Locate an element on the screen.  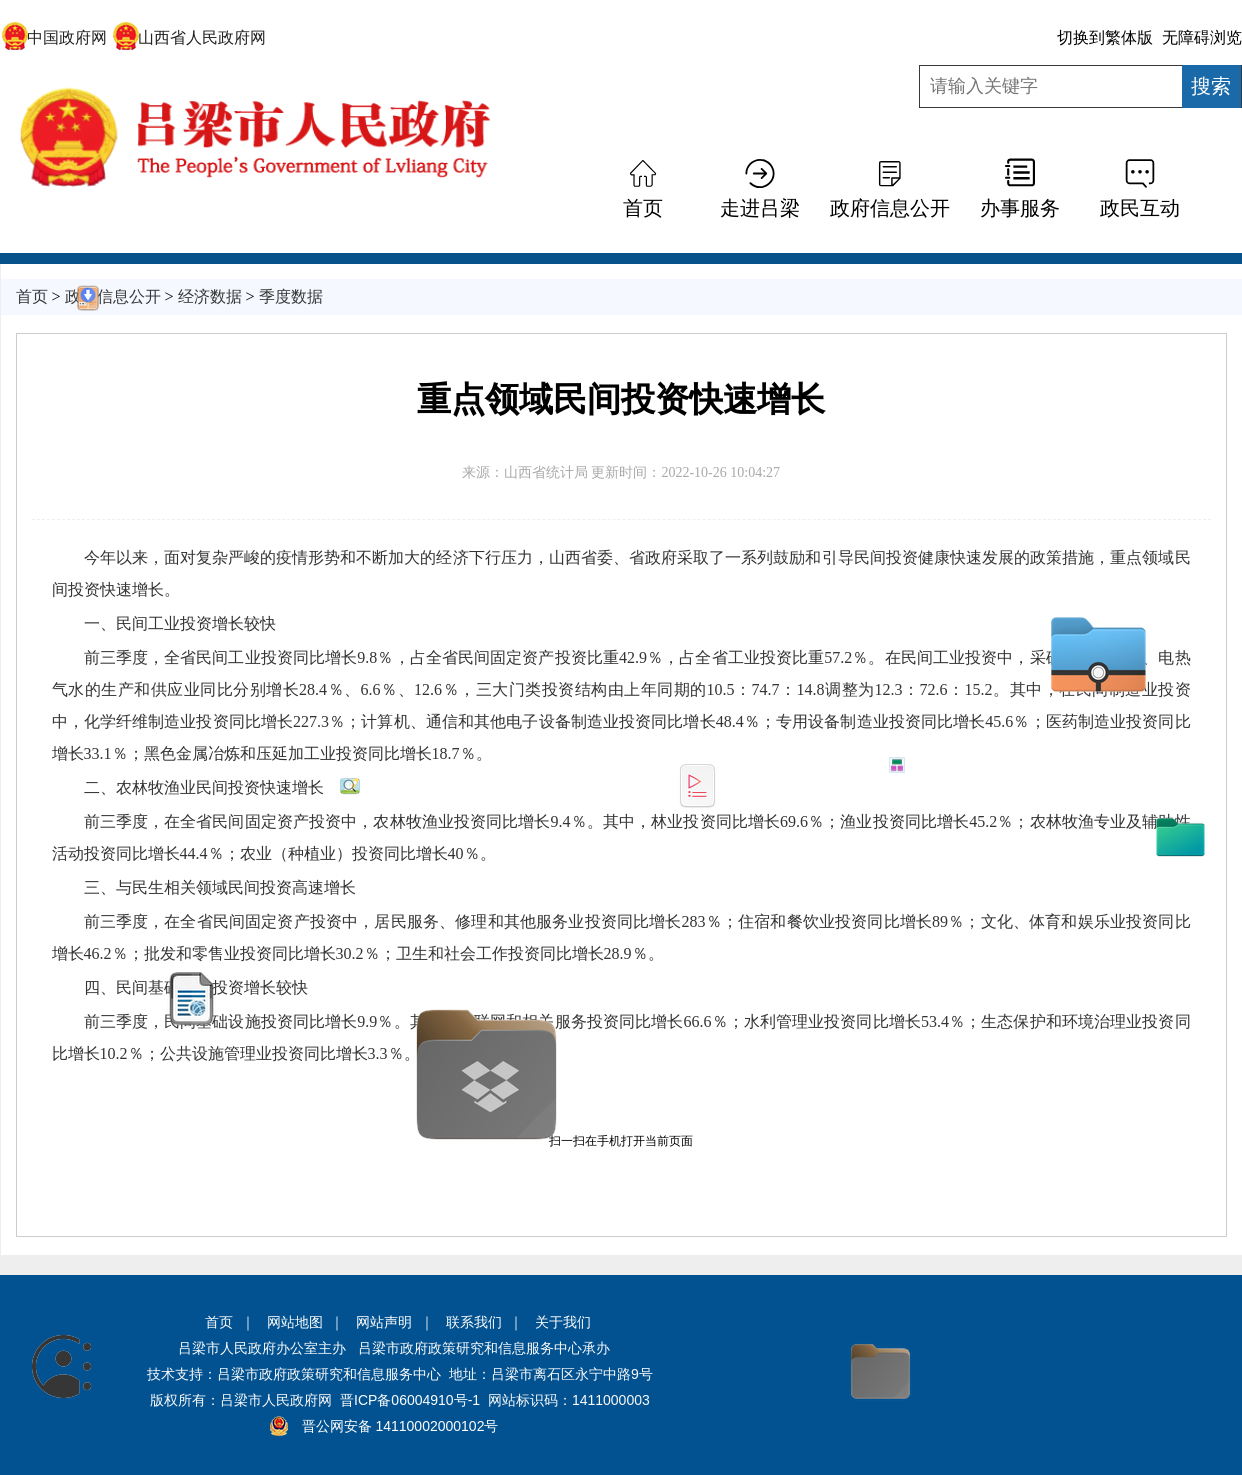
open folder to view contents is located at coordinates (880, 1371).